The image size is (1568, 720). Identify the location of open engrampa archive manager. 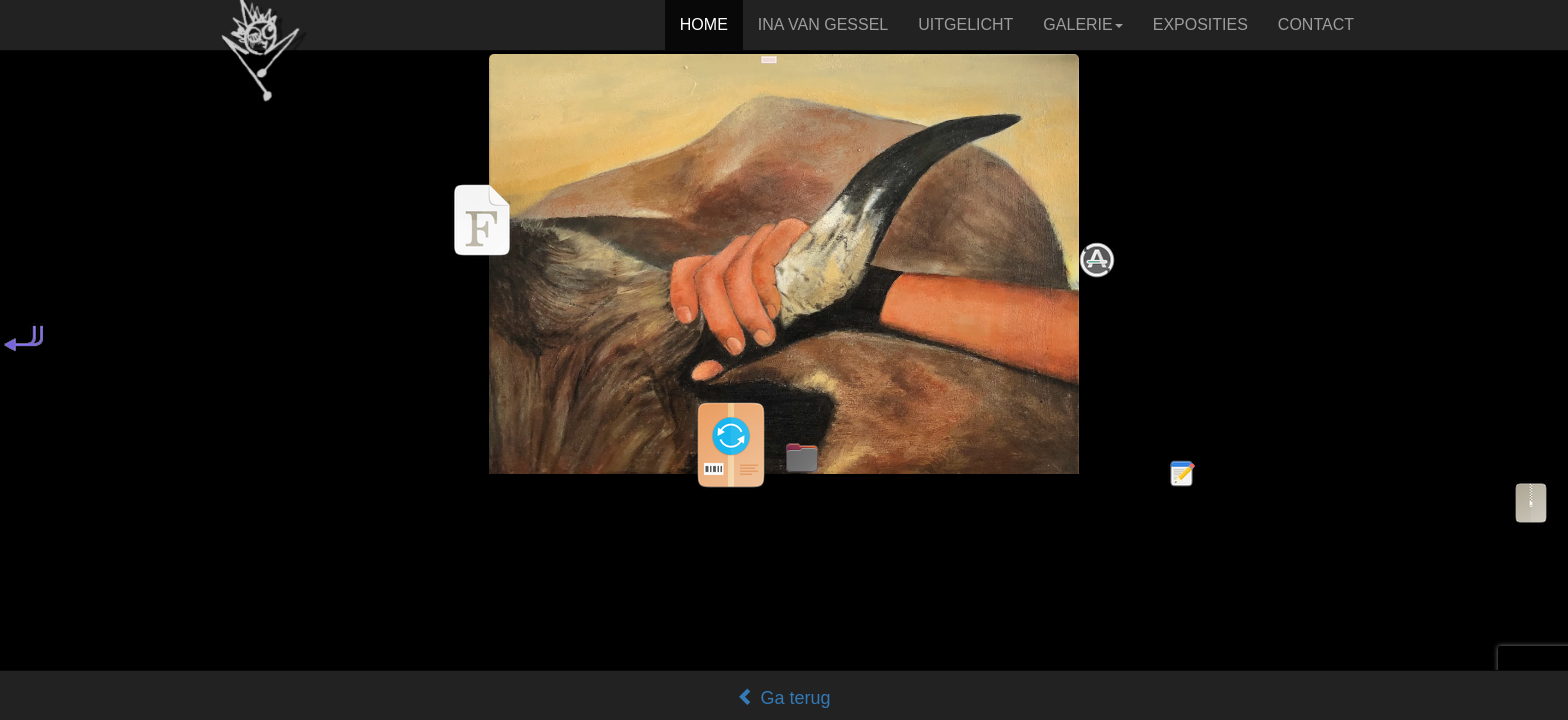
(1531, 503).